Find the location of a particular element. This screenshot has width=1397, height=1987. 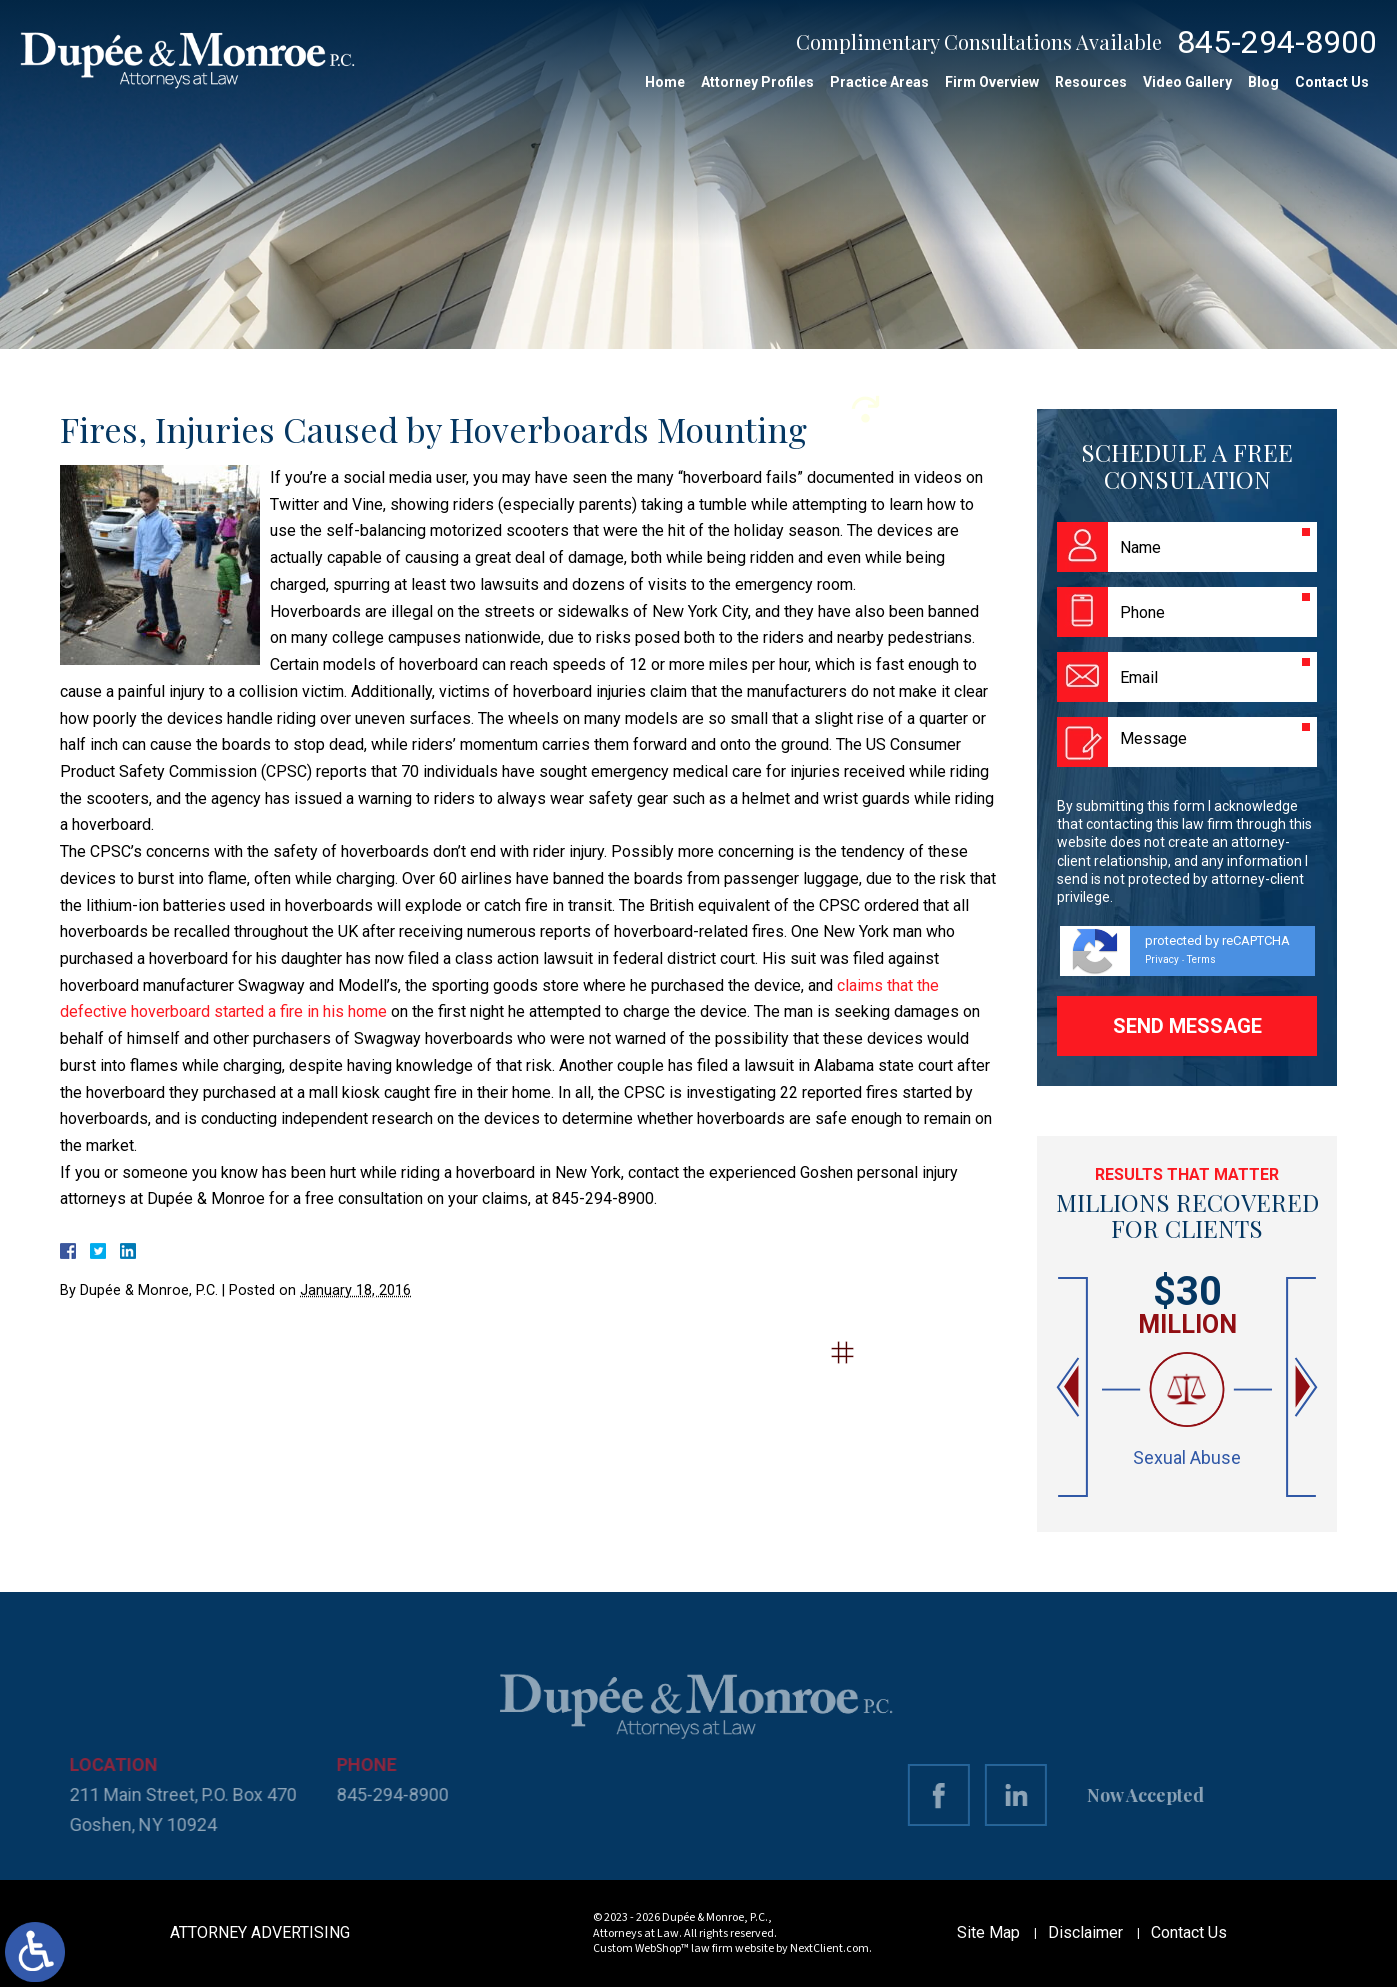

step over the current line while debugging is located at coordinates (865, 409).